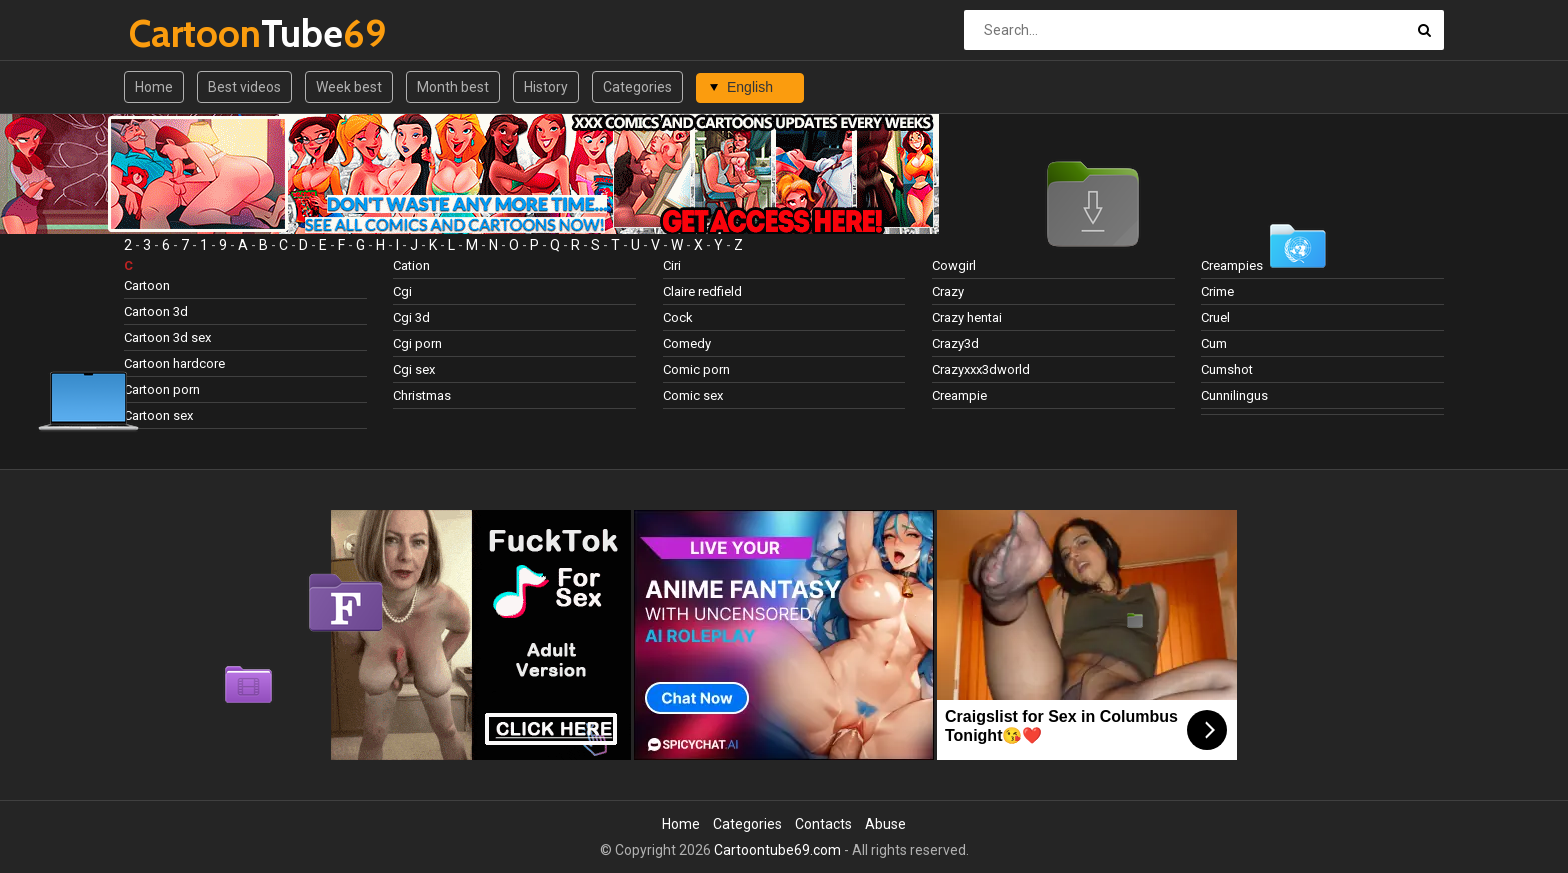 This screenshot has height=873, width=1568. I want to click on open language learning resources folder, so click(1297, 247).